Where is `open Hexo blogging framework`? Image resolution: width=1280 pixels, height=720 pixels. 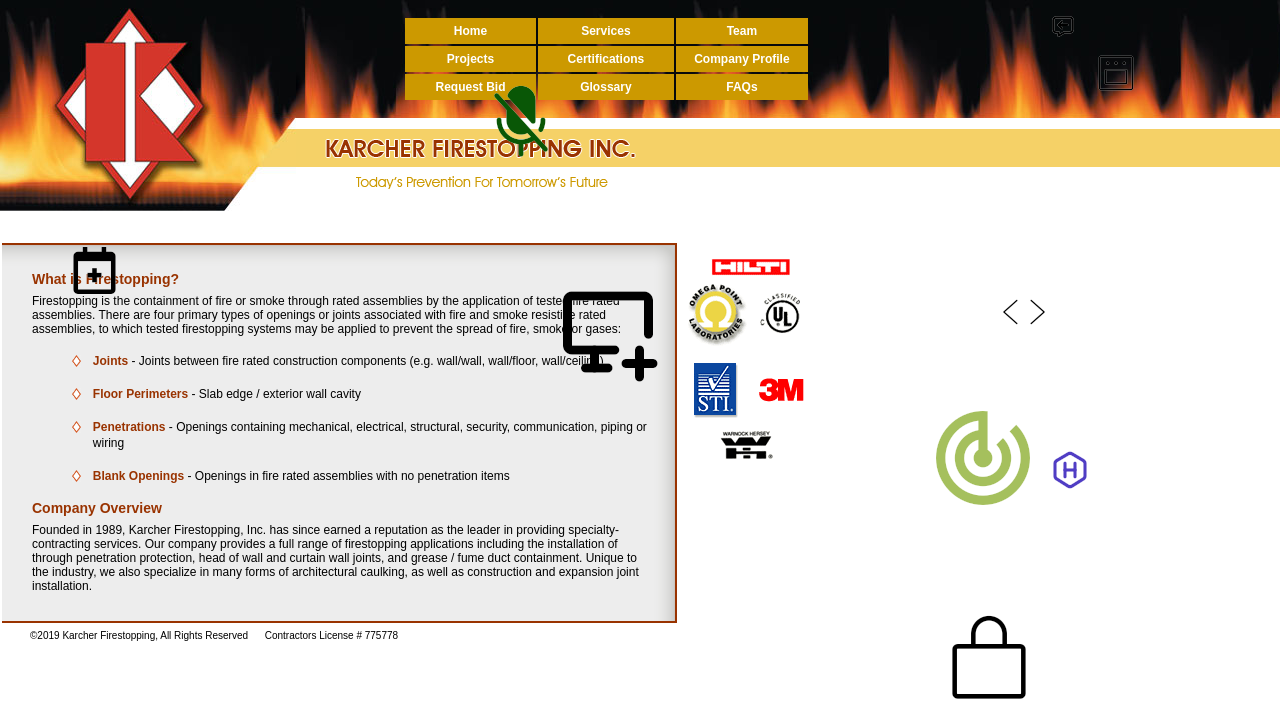
open Hexo blogging framework is located at coordinates (1070, 470).